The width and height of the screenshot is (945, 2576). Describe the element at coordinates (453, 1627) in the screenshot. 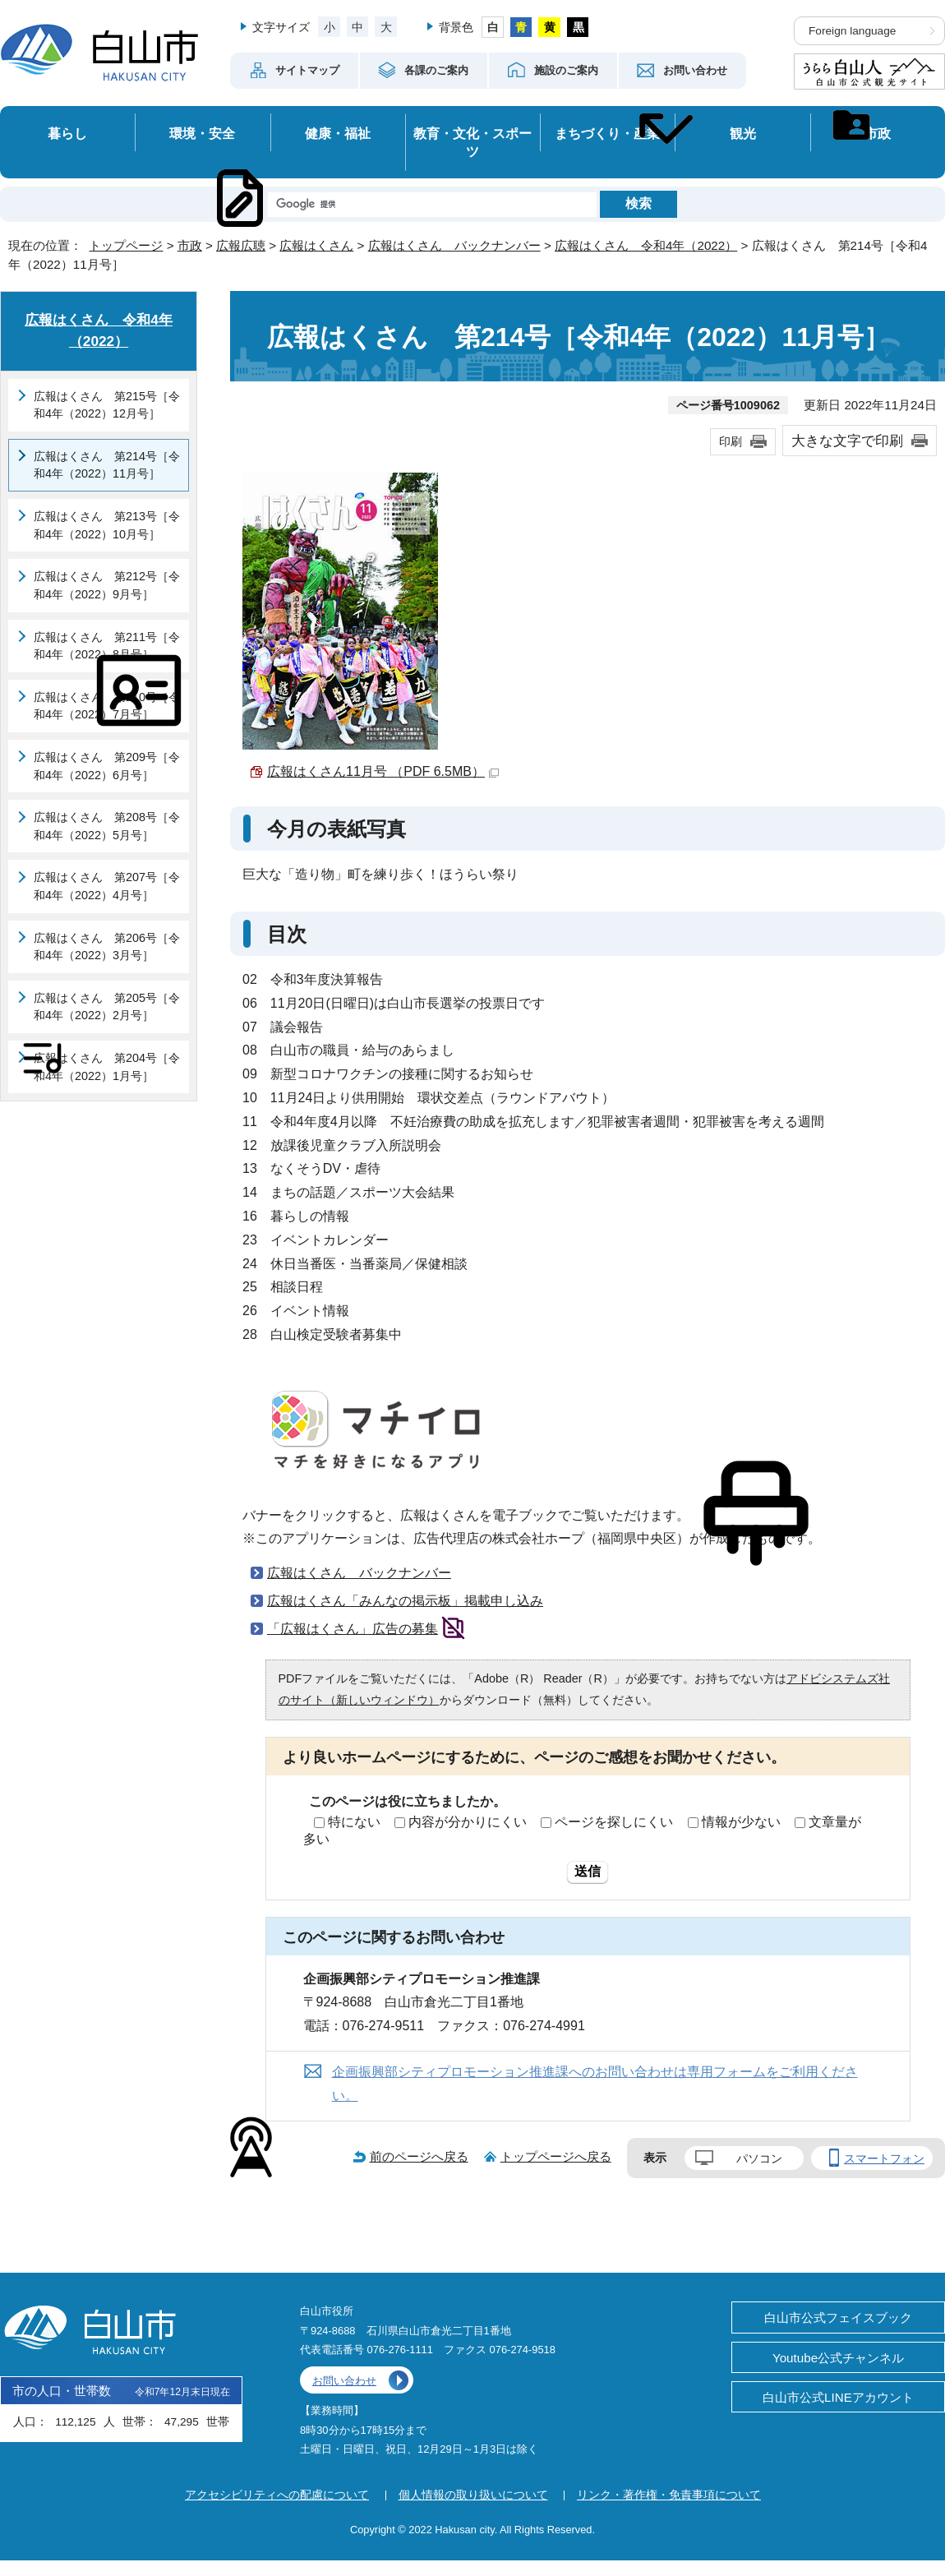

I see `disable news feed notifications` at that location.